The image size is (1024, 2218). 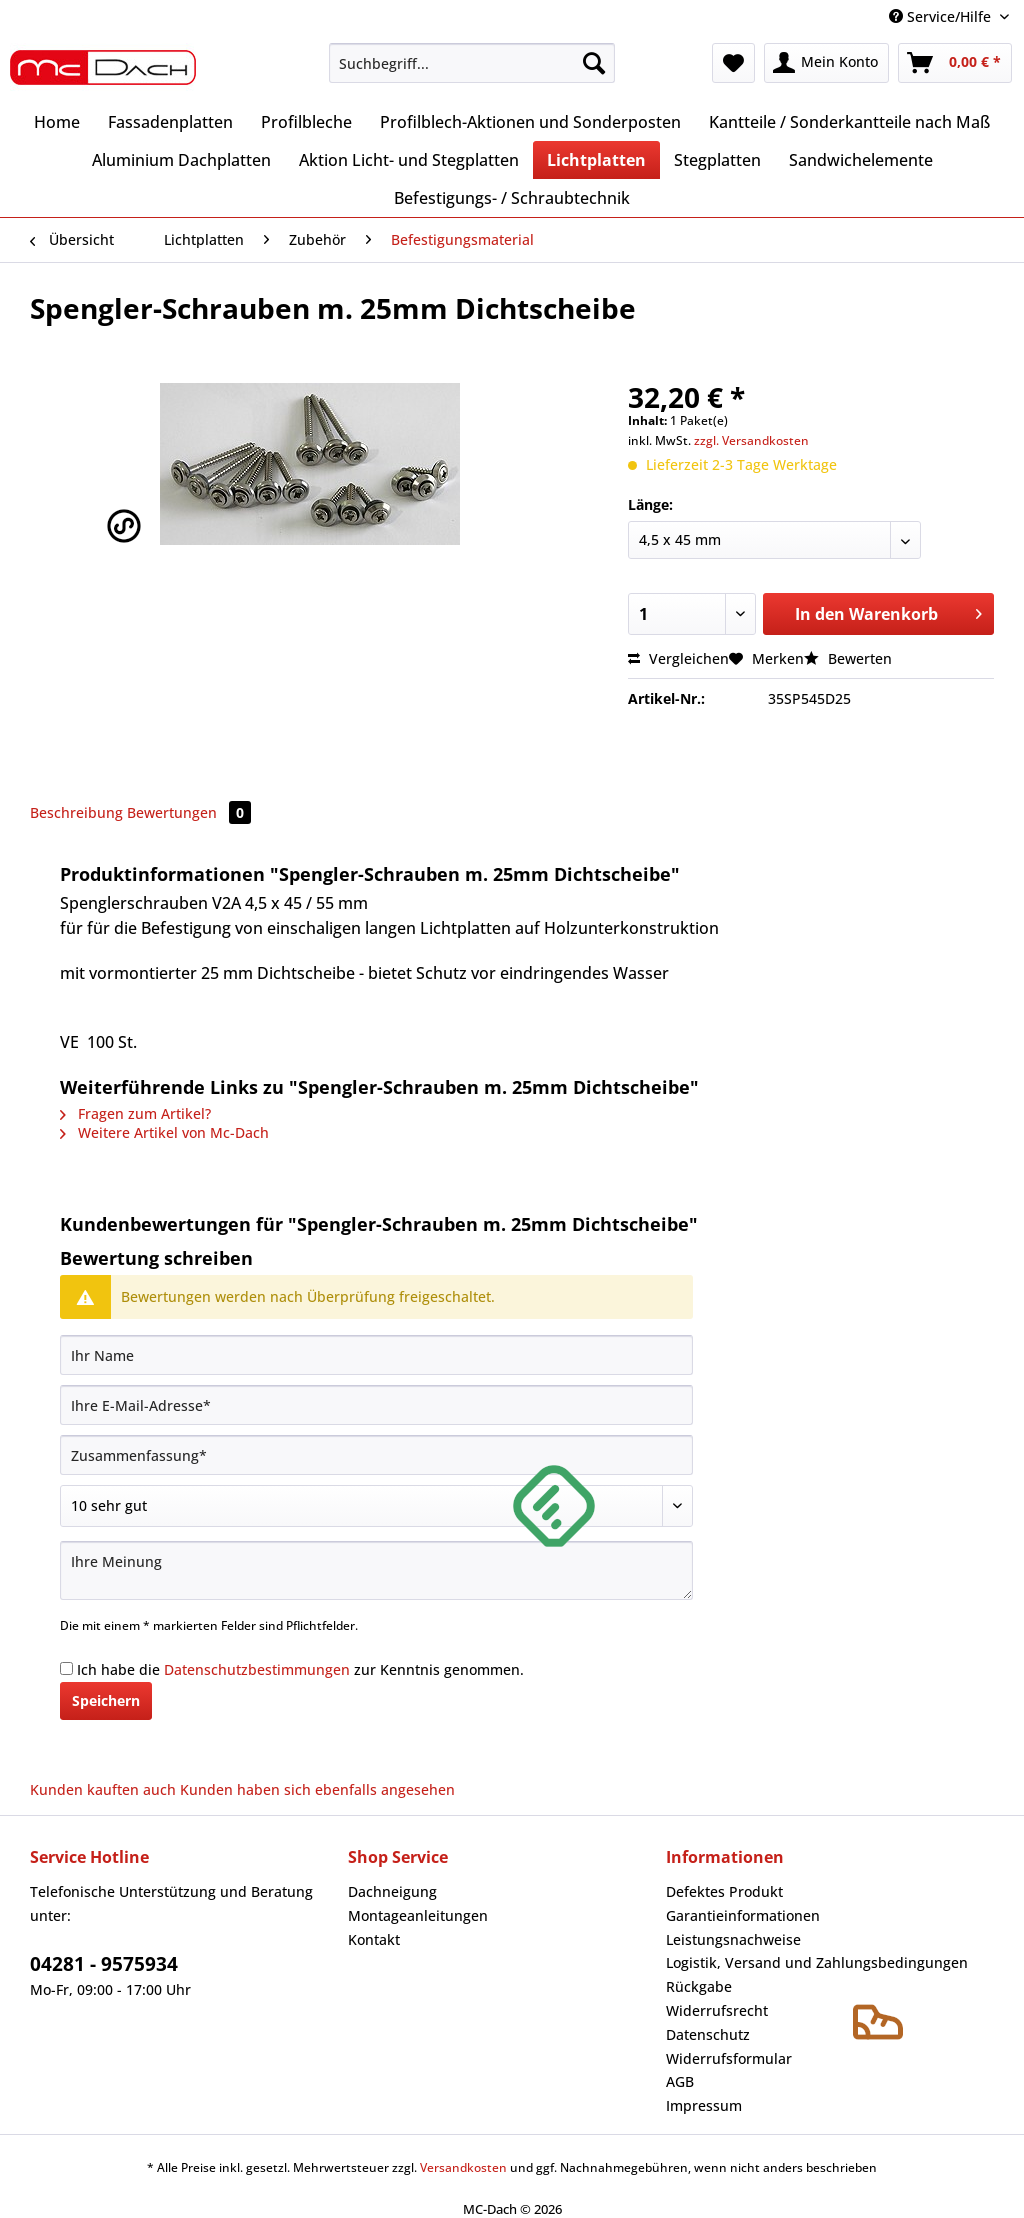 I want to click on open WeChat miniprogram, so click(x=124, y=526).